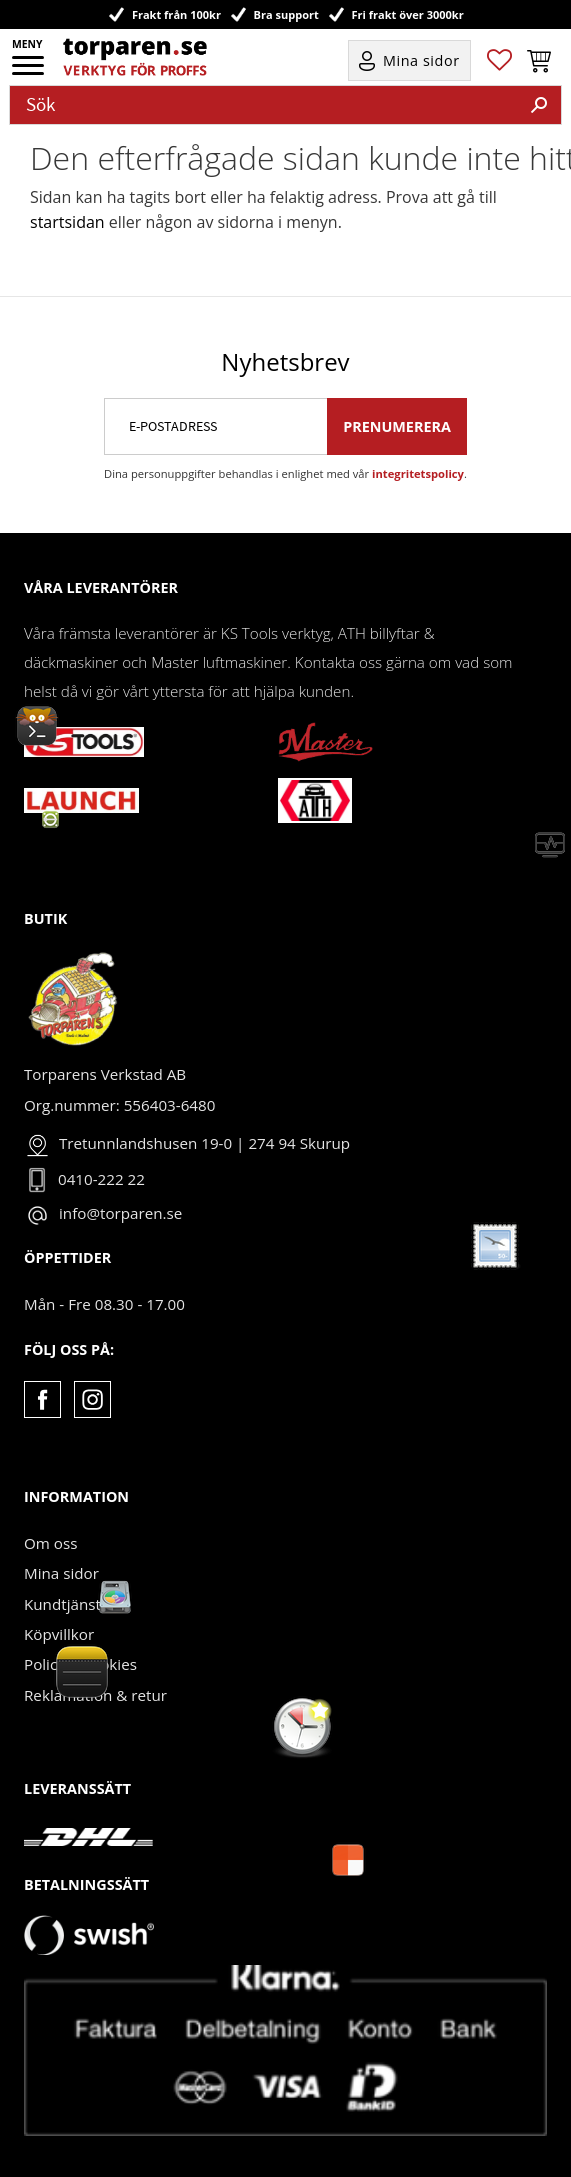 The image size is (571, 2177). Describe the element at coordinates (115, 1597) in the screenshot. I see `view disk partitions on a multi-partition drive` at that location.